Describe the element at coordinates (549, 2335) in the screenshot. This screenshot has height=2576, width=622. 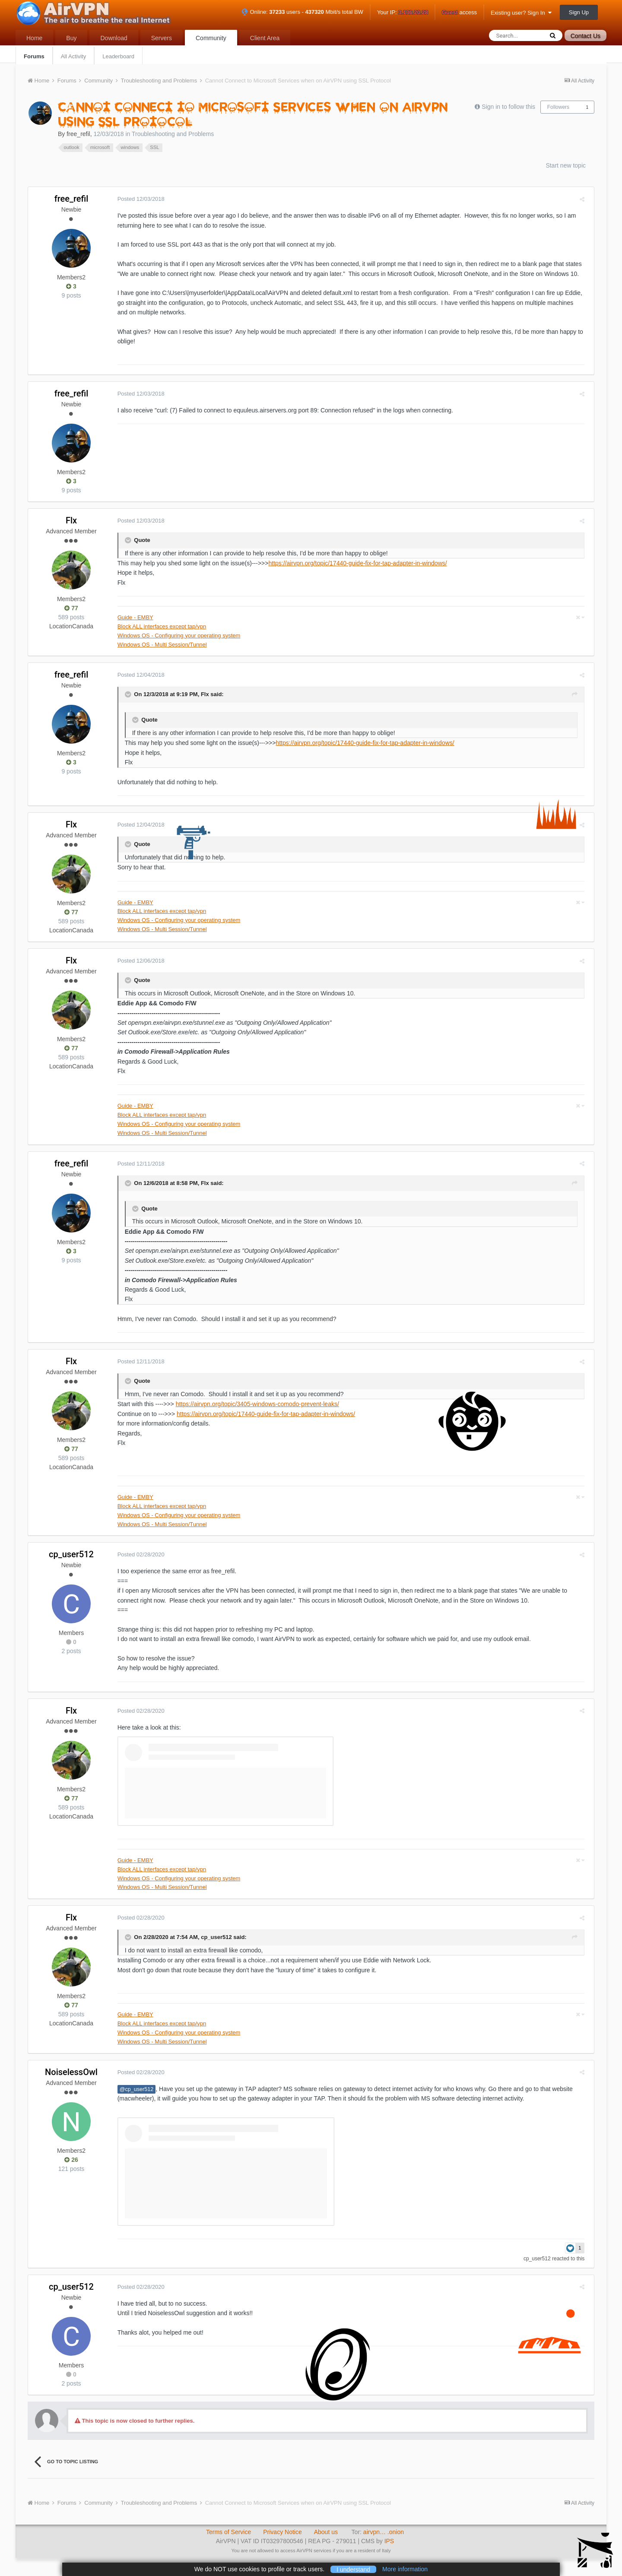
I see `uluru landmark or australian destination` at that location.